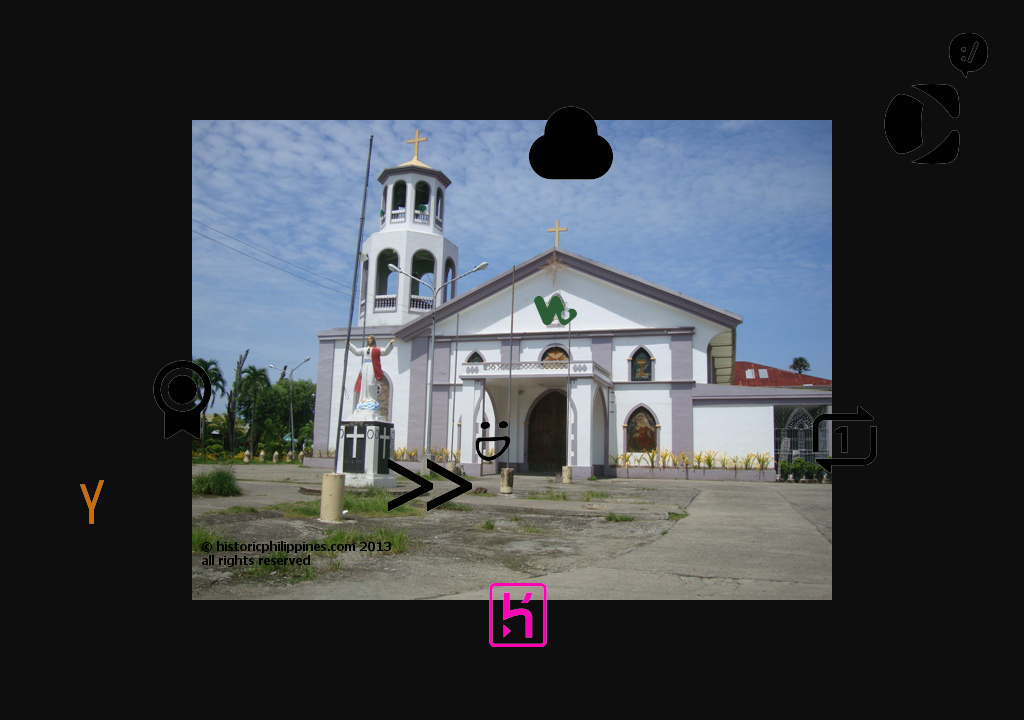  What do you see at coordinates (493, 441) in the screenshot?
I see `open SmugMug photo sharing app` at bounding box center [493, 441].